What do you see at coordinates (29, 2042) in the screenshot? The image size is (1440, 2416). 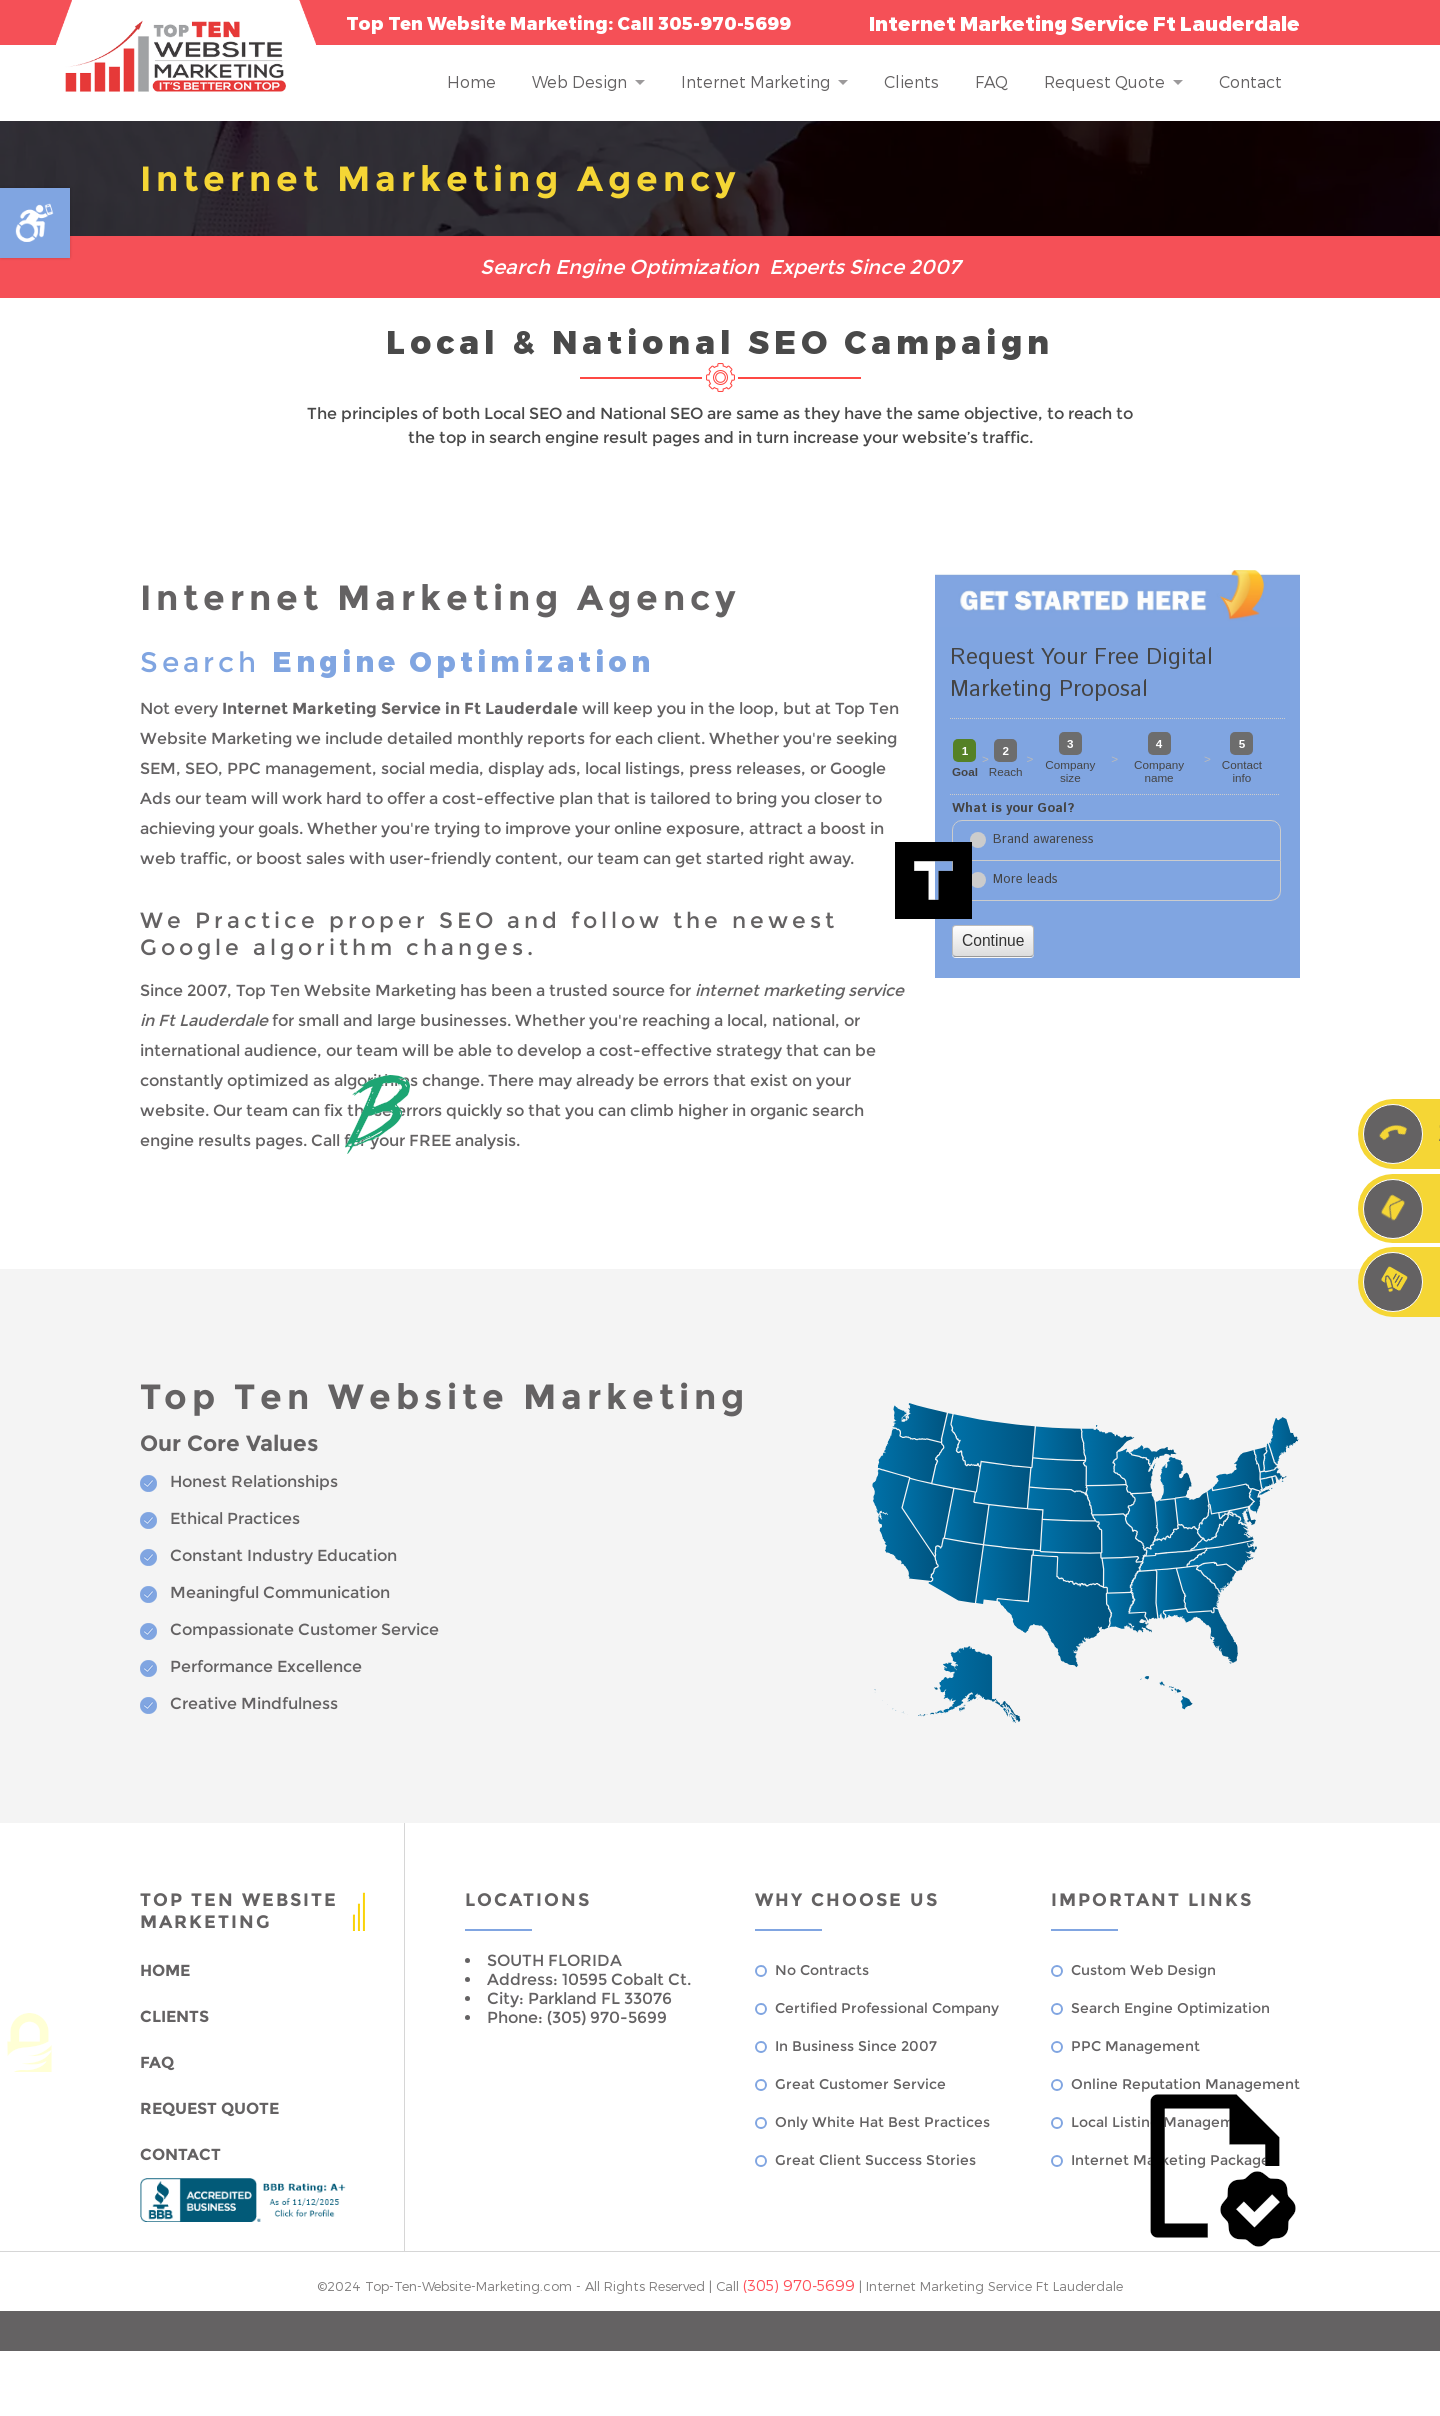 I see `gnu privacy guard (gpg) encryption software logo` at bounding box center [29, 2042].